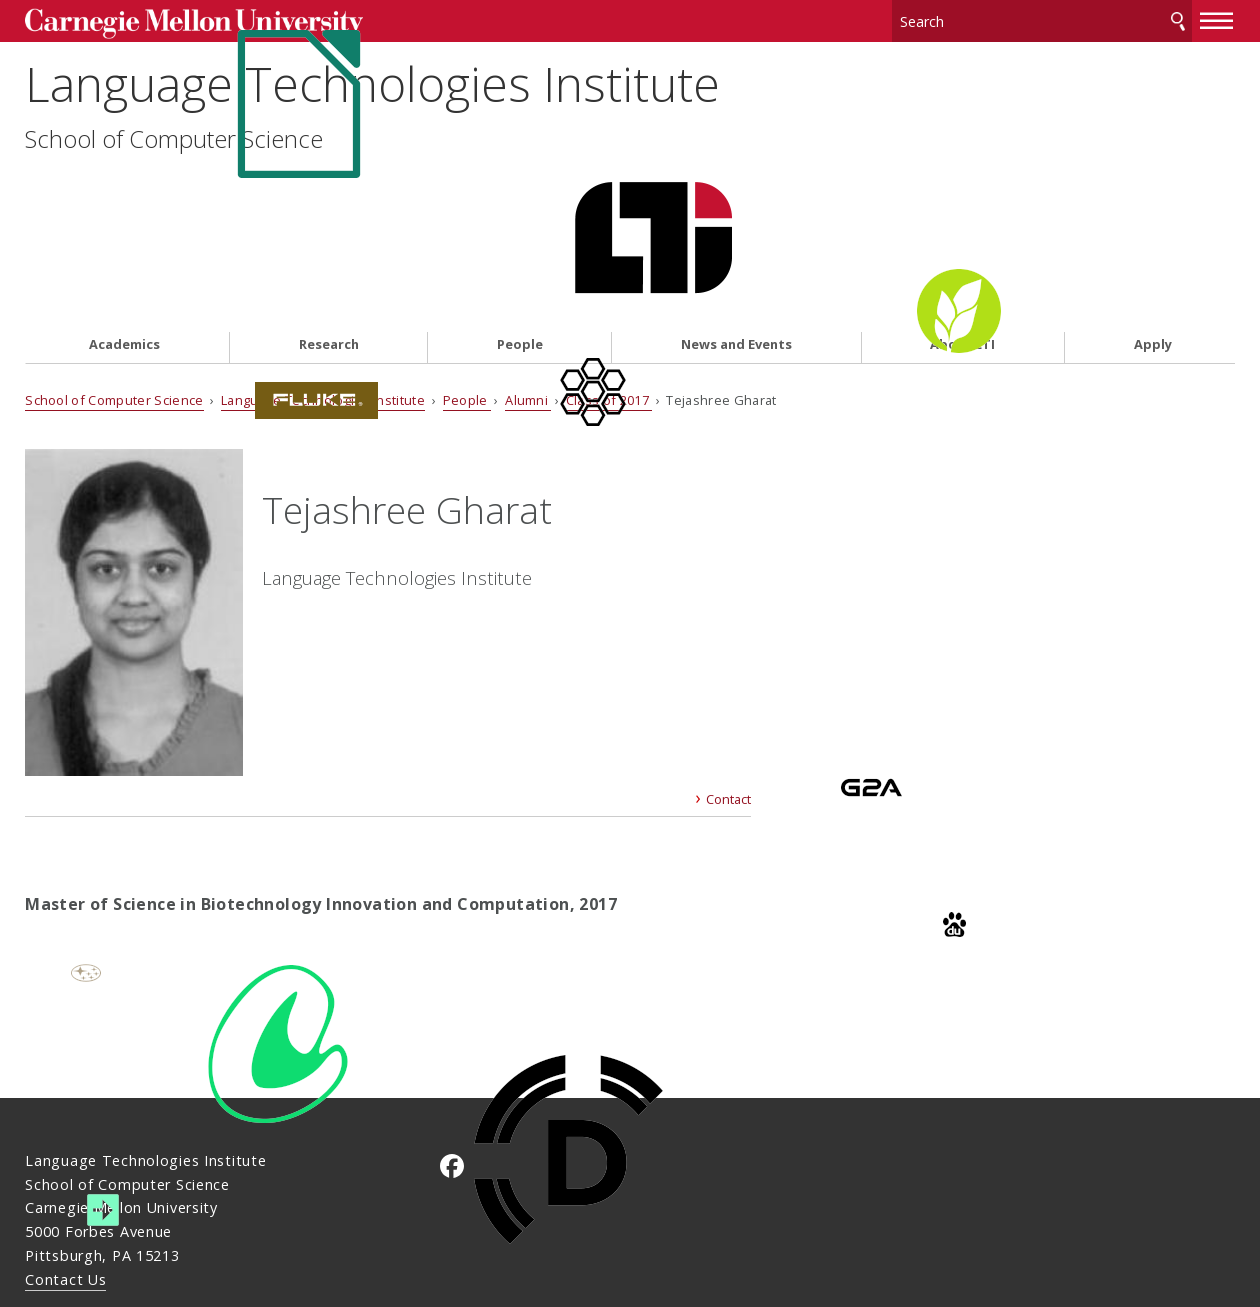 Image resolution: width=1260 pixels, height=1307 pixels. What do you see at coordinates (954, 924) in the screenshot?
I see `open Baidu search engine` at bounding box center [954, 924].